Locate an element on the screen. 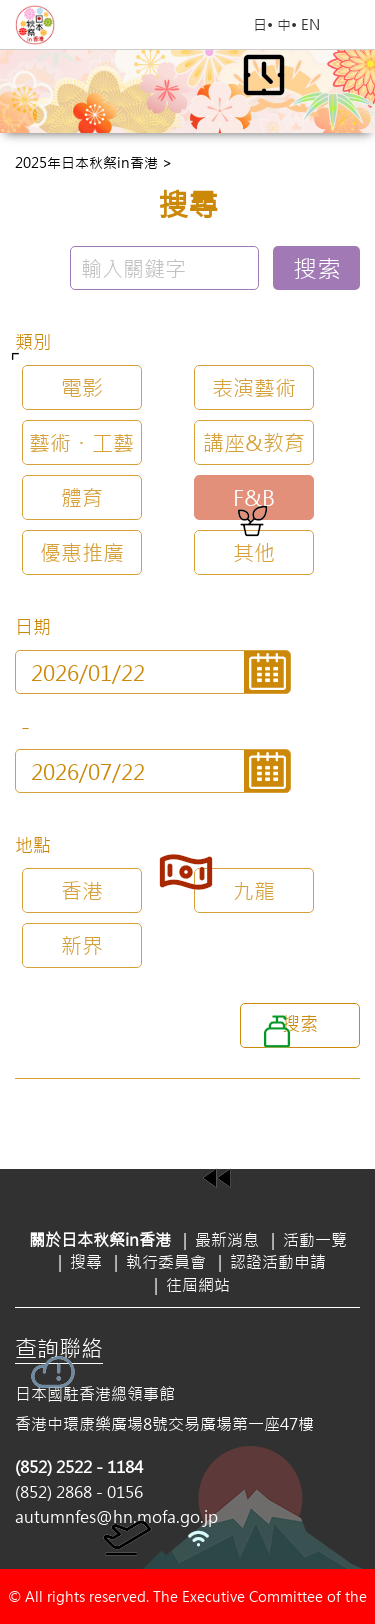 The width and height of the screenshot is (375, 1624). access hand washing or hygiene instructions is located at coordinates (277, 1032).